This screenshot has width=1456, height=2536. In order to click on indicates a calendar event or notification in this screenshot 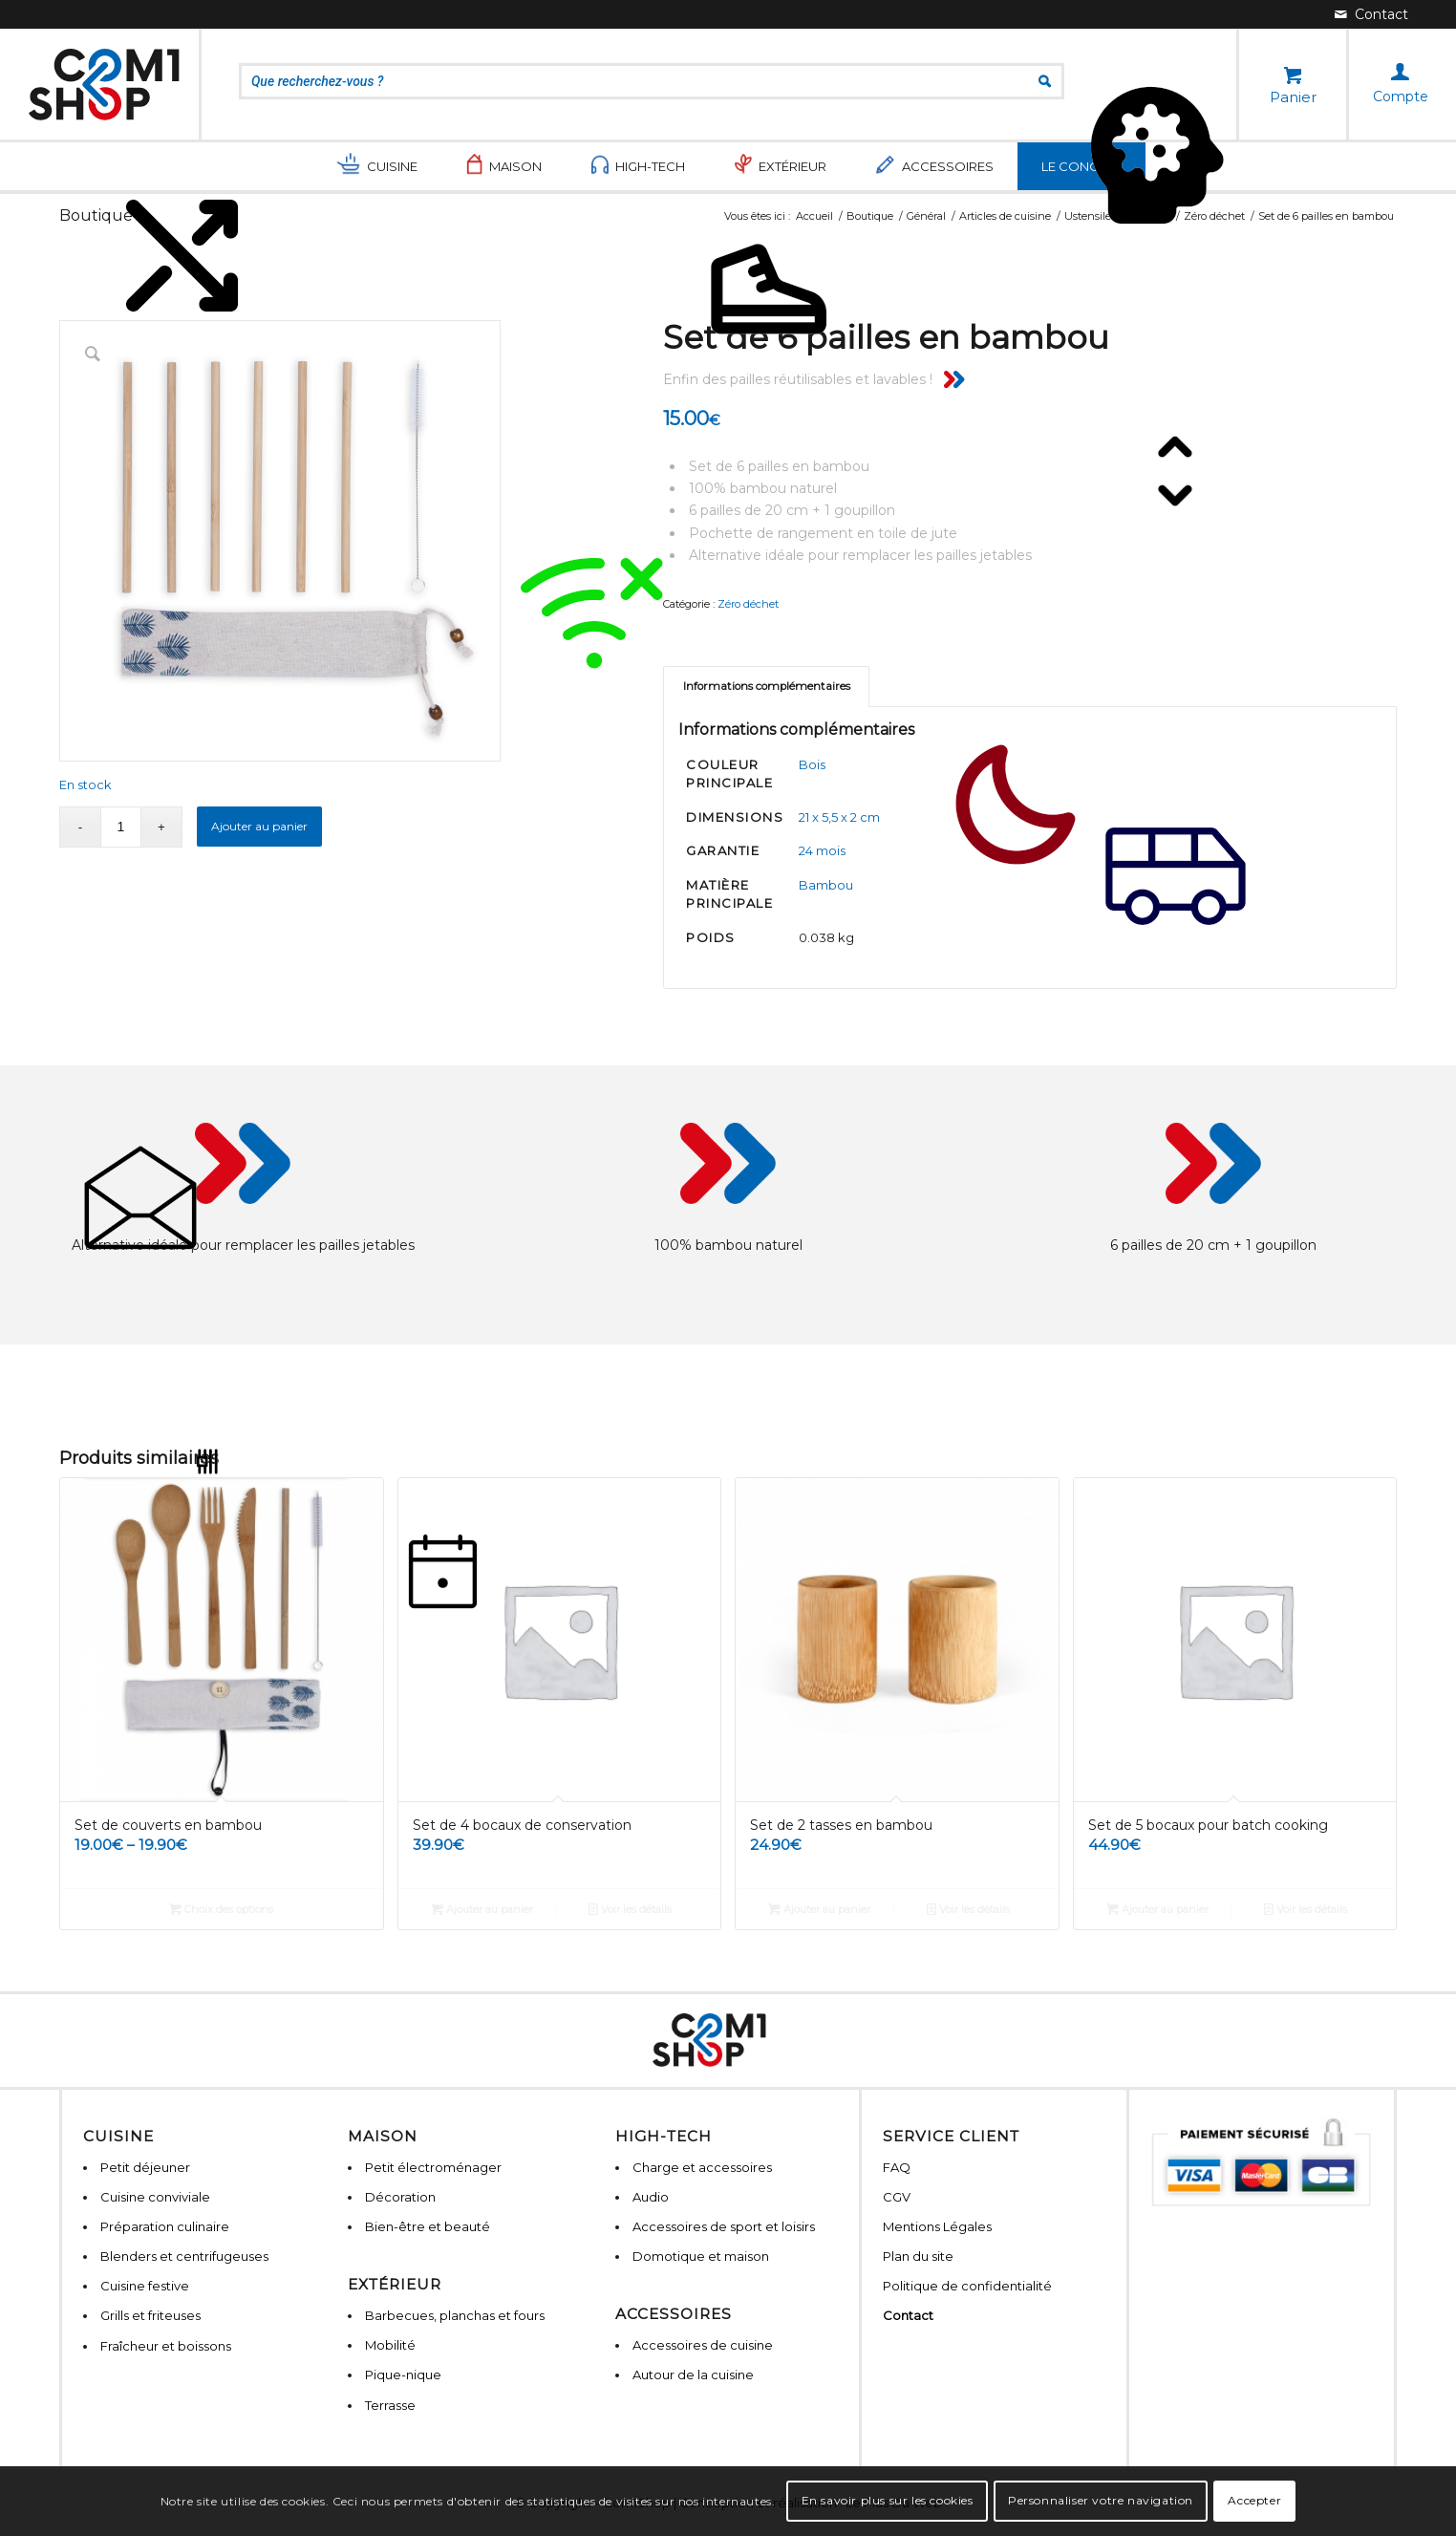, I will do `click(442, 1574)`.